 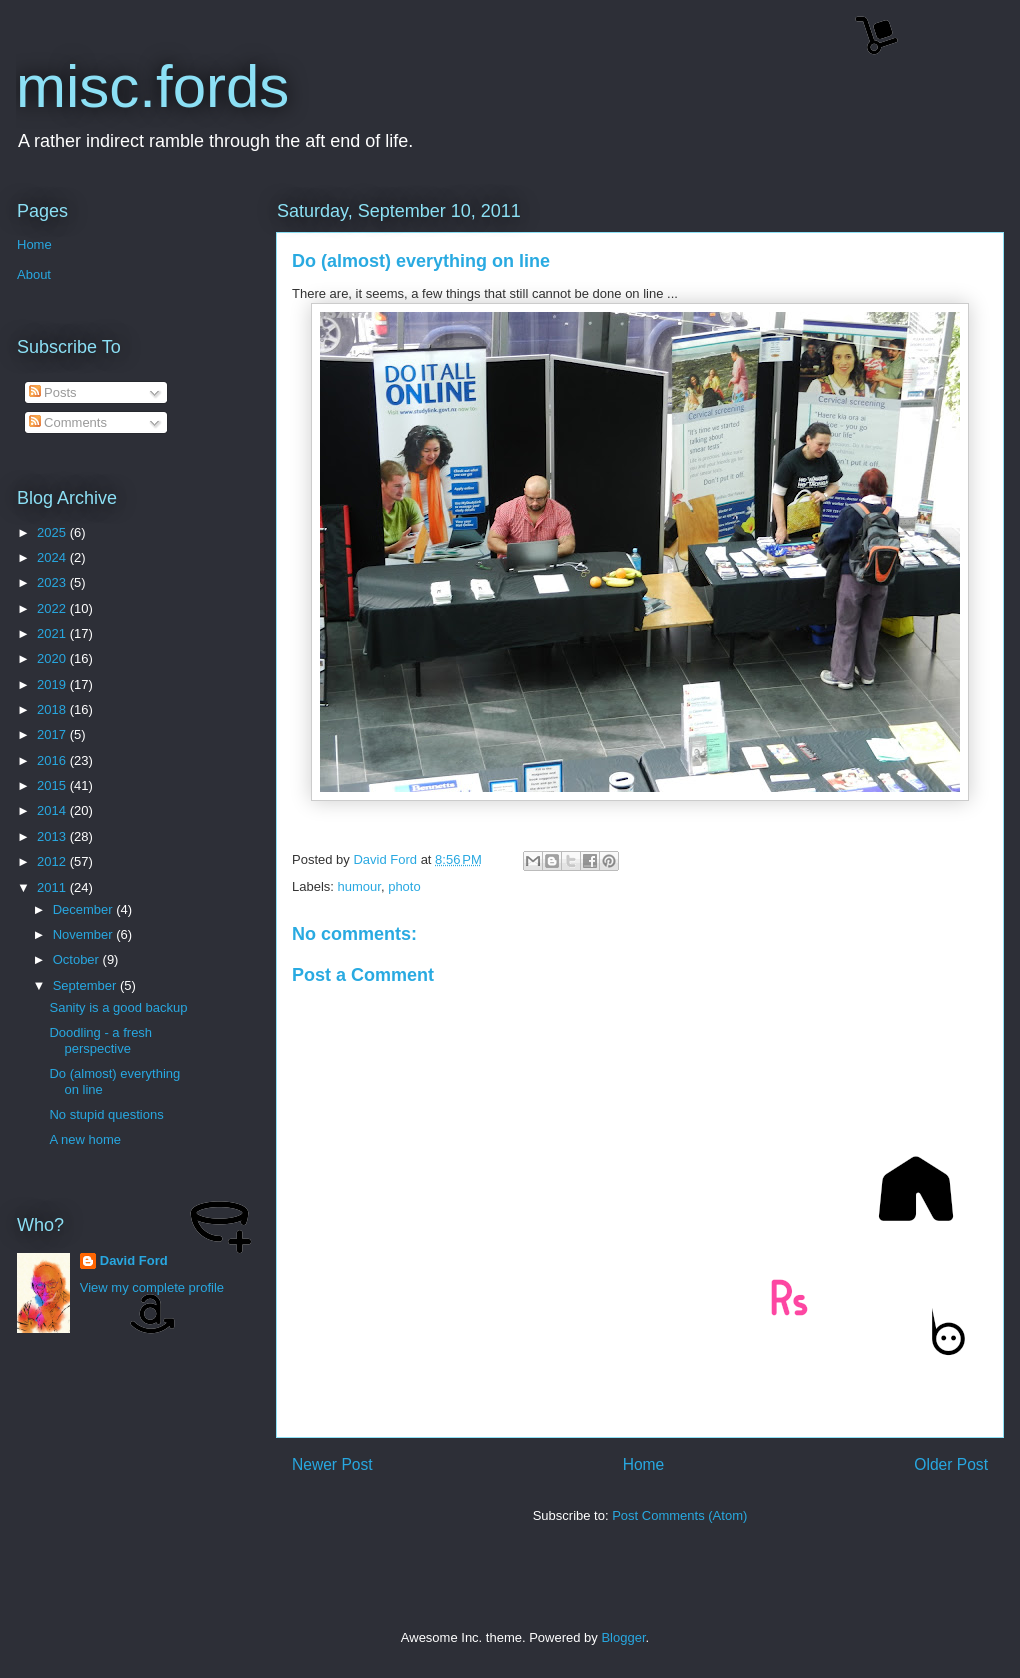 I want to click on indicates price or payment amount in Indian rupees, so click(x=789, y=1297).